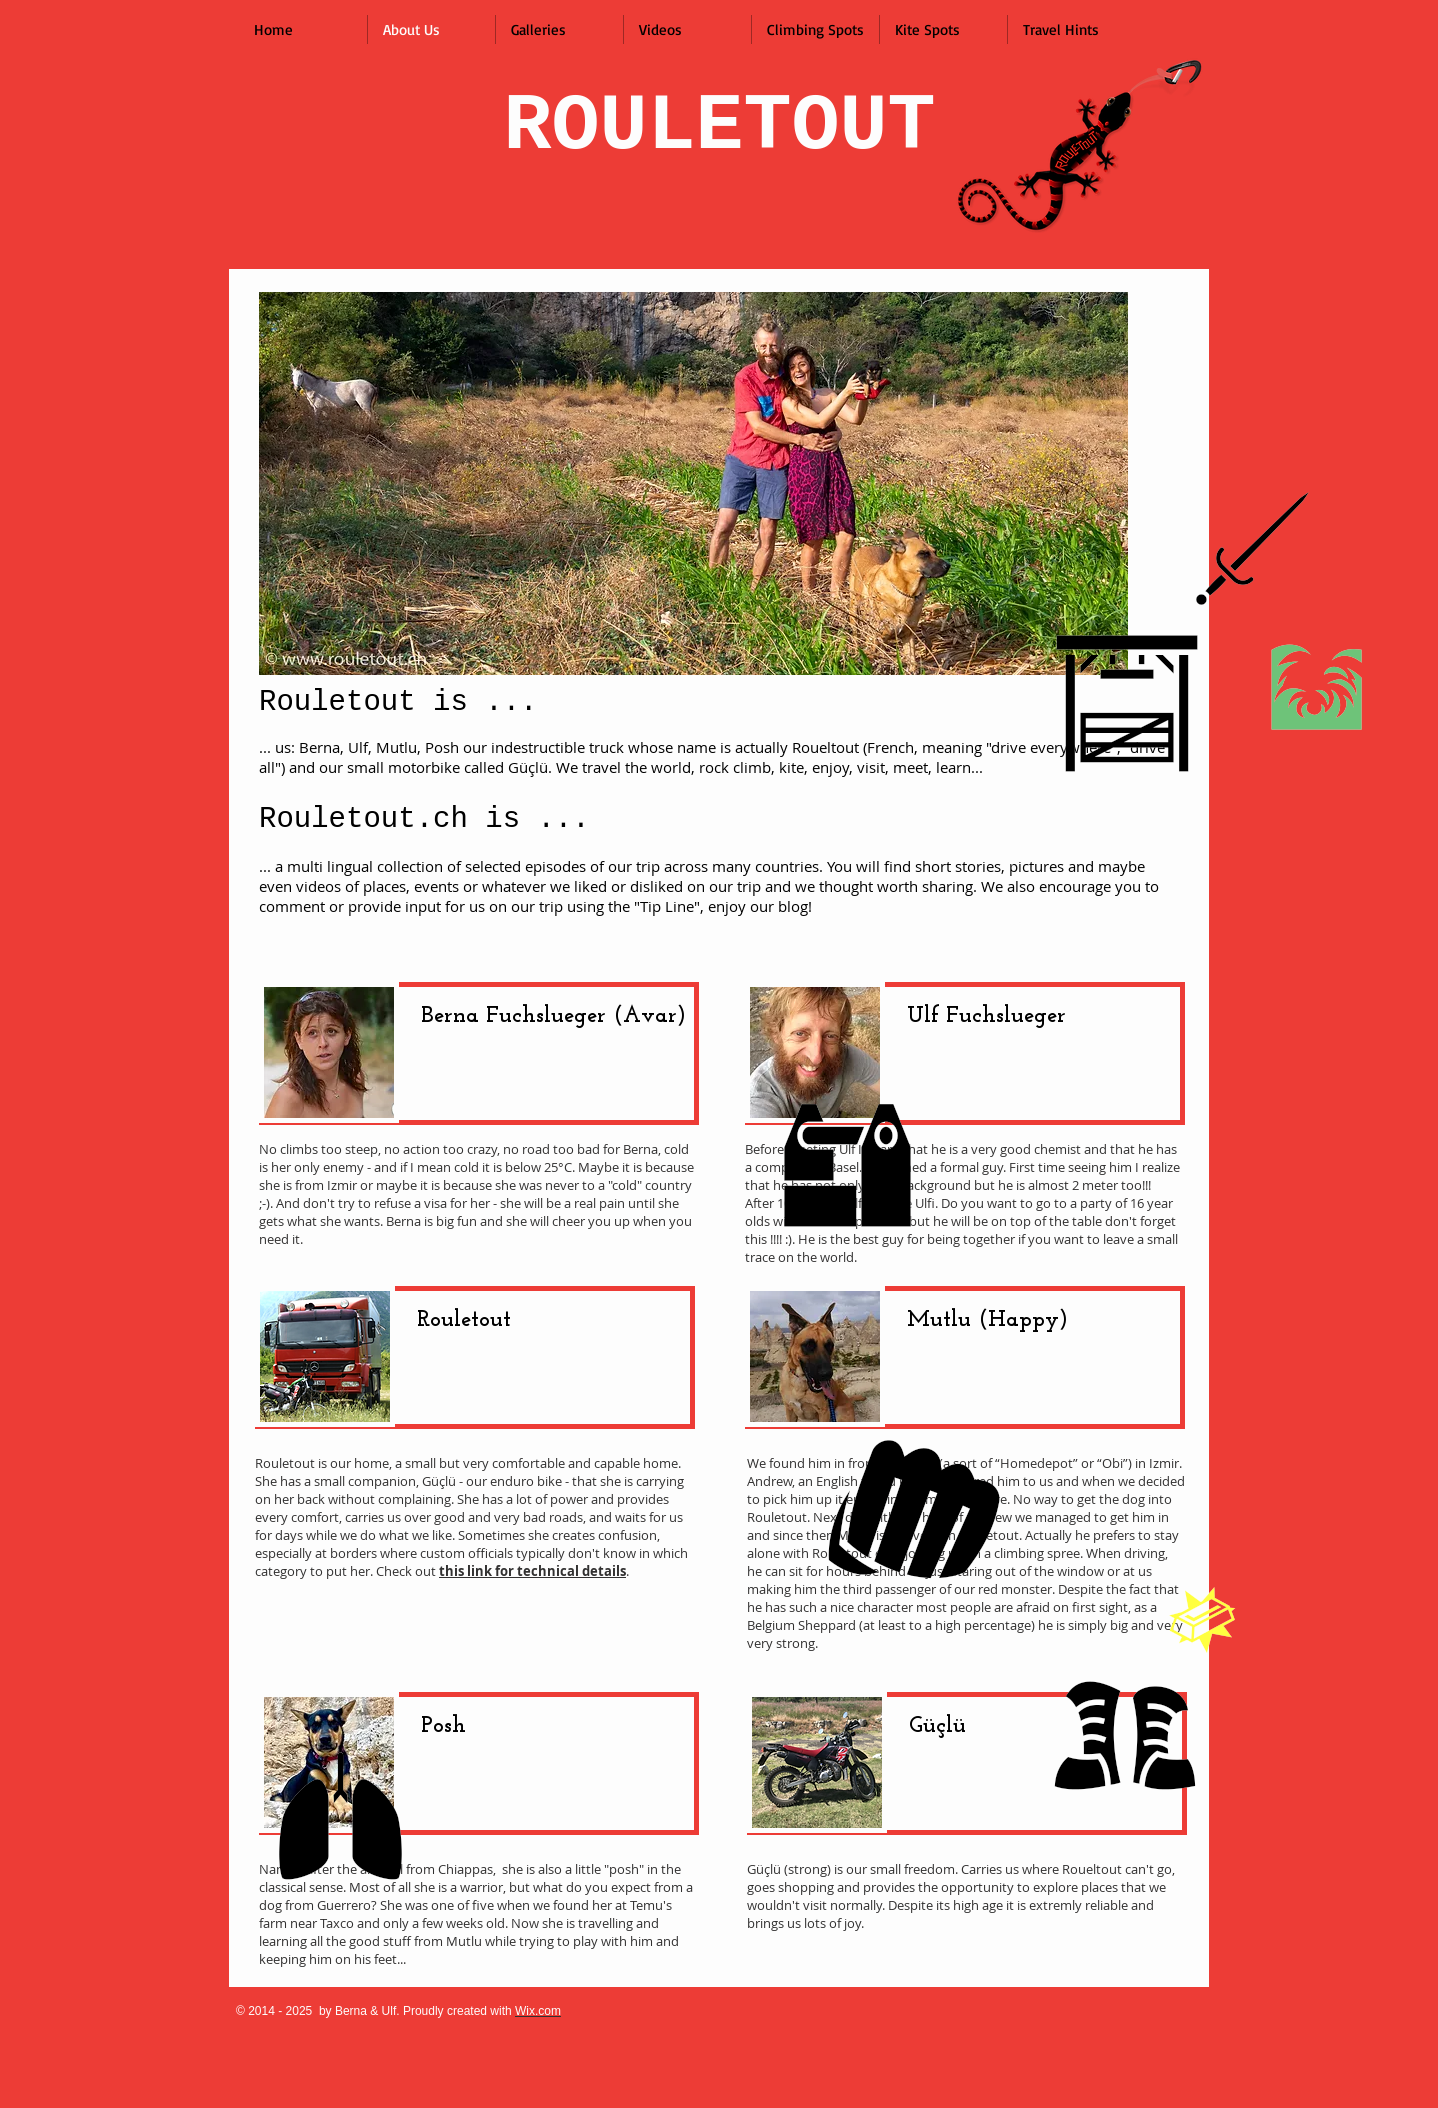 This screenshot has height=2108, width=1438. Describe the element at coordinates (1316, 684) in the screenshot. I see `enter a fire-themed portal or dungeon` at that location.